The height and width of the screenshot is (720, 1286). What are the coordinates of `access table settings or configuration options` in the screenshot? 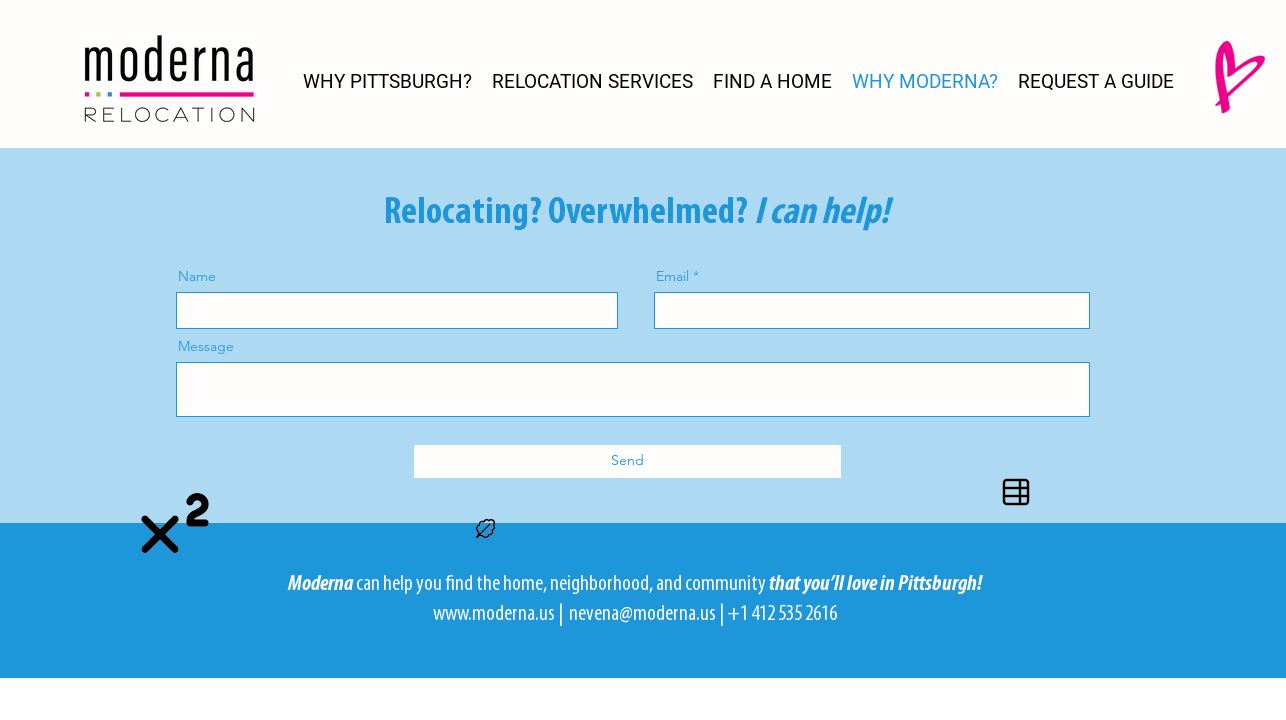 It's located at (1016, 492).